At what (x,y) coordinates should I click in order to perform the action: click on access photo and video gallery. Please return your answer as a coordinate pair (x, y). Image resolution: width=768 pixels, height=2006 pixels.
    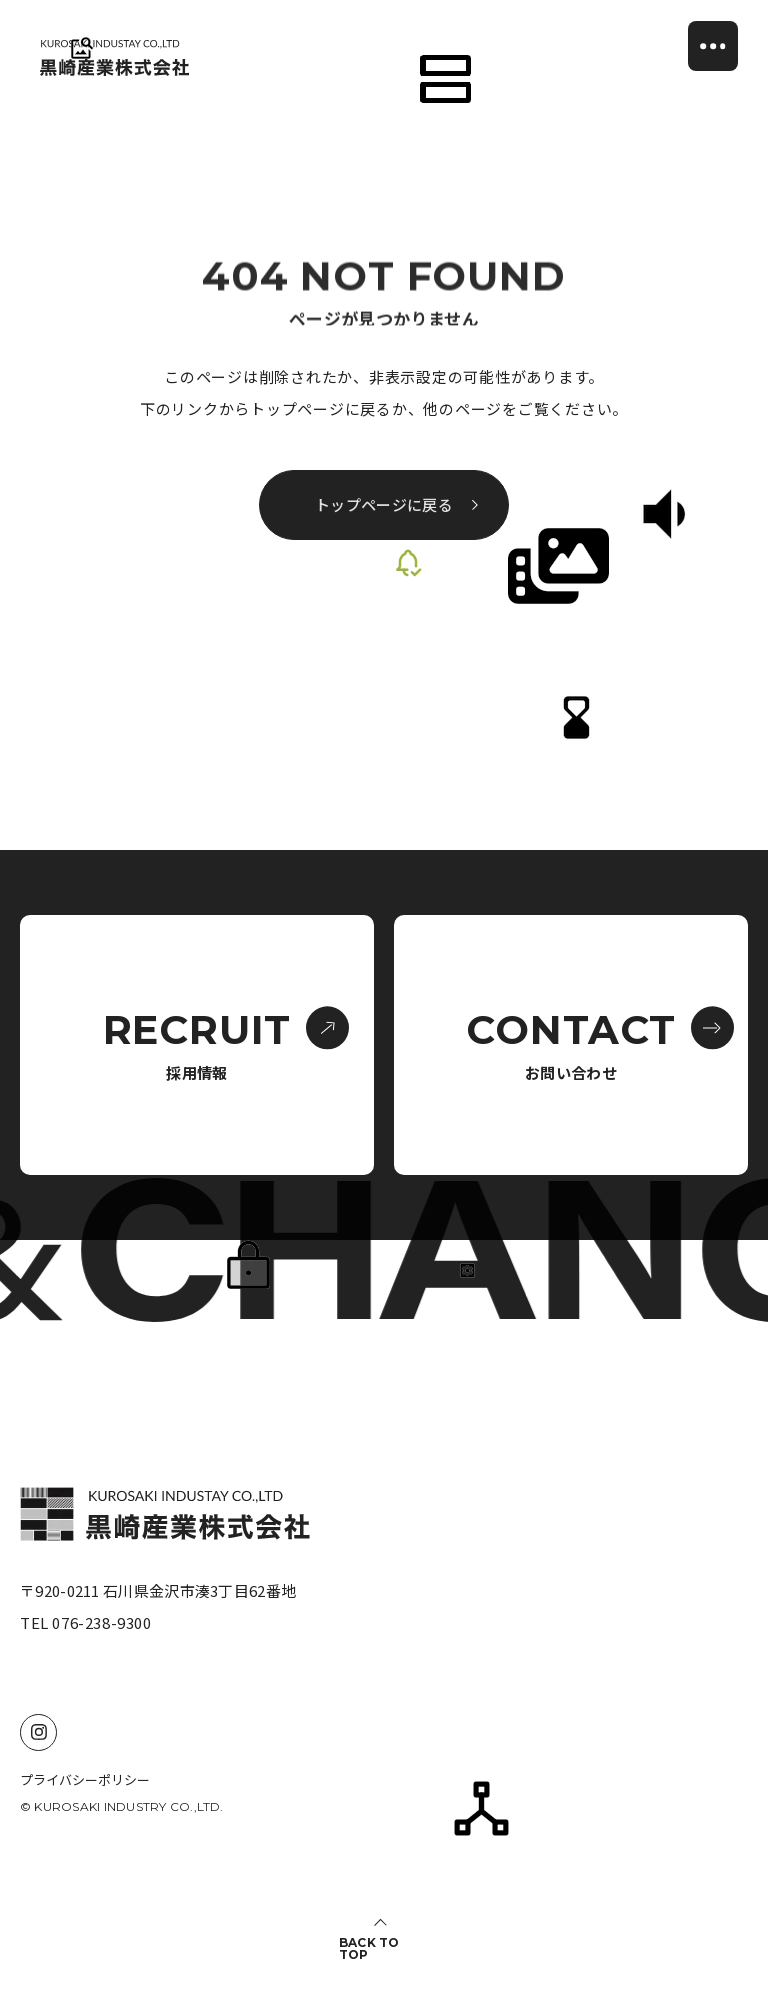
    Looking at the image, I should click on (558, 568).